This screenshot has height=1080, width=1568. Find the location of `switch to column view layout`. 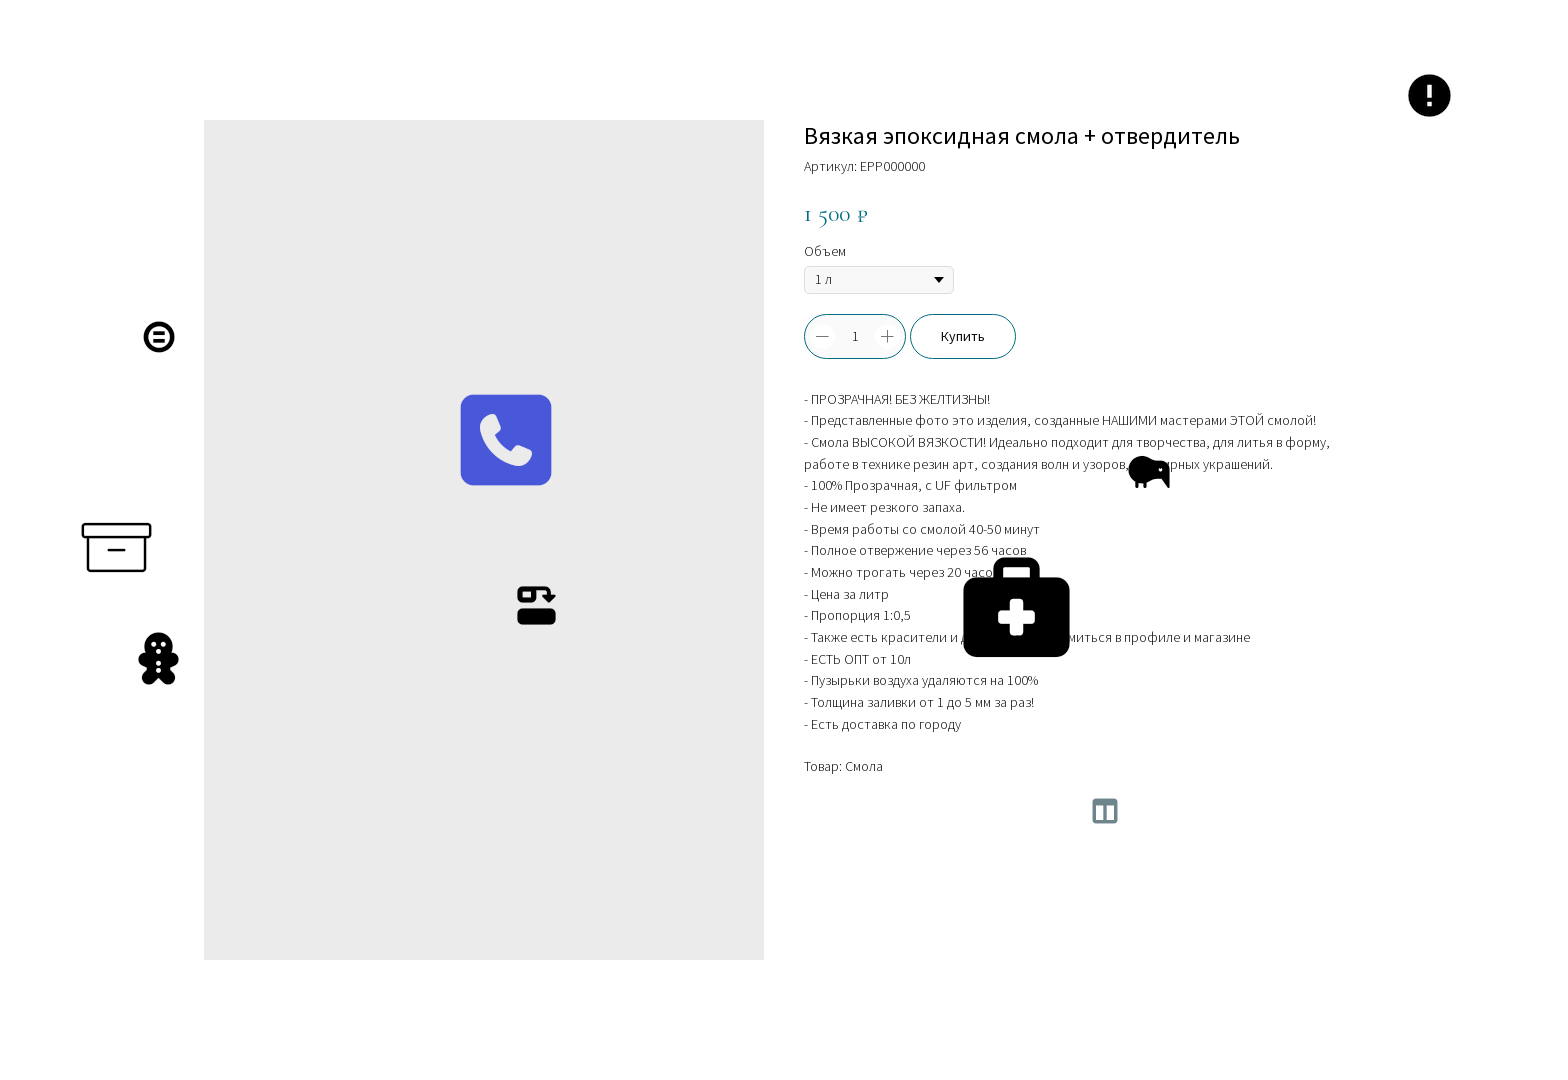

switch to column view layout is located at coordinates (1105, 811).